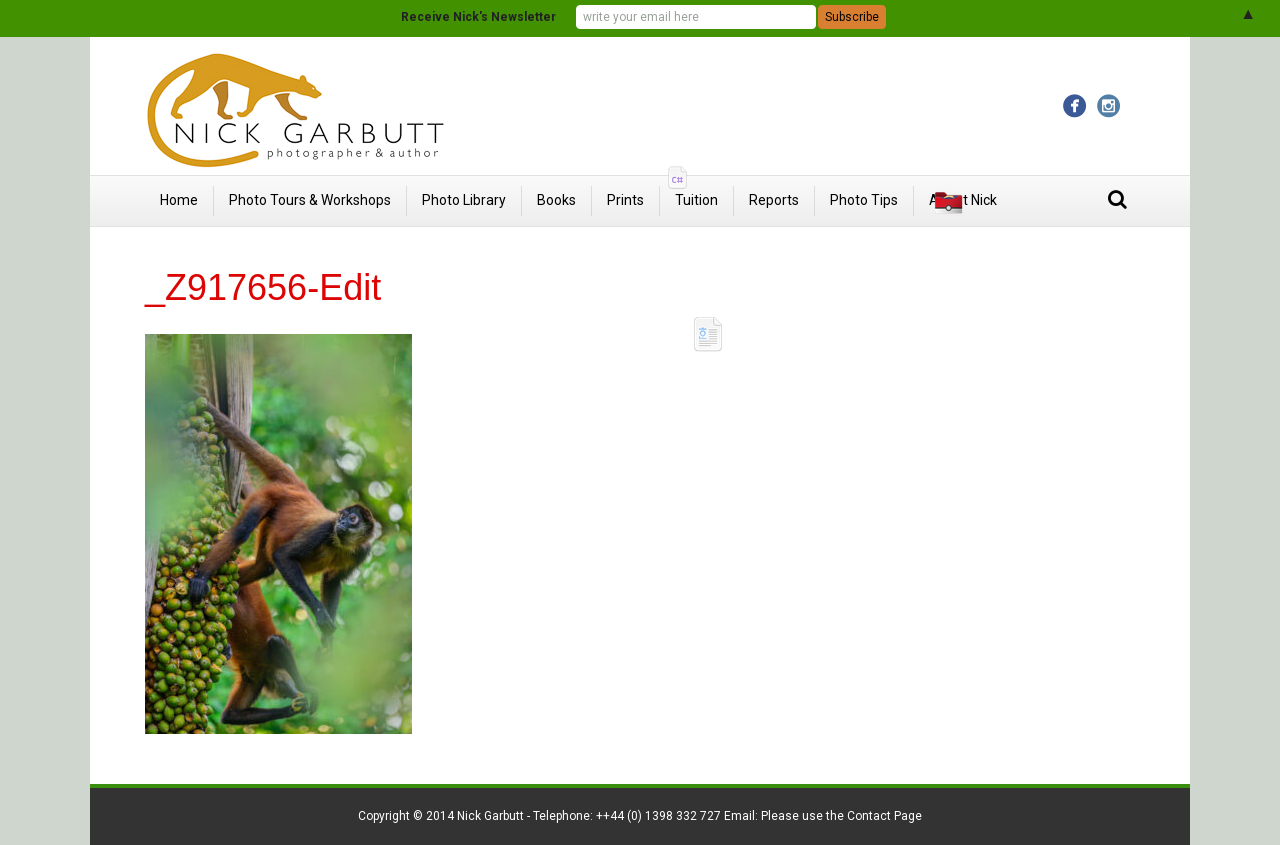 This screenshot has height=845, width=1280. I want to click on open pokémon-themed folder, so click(948, 203).